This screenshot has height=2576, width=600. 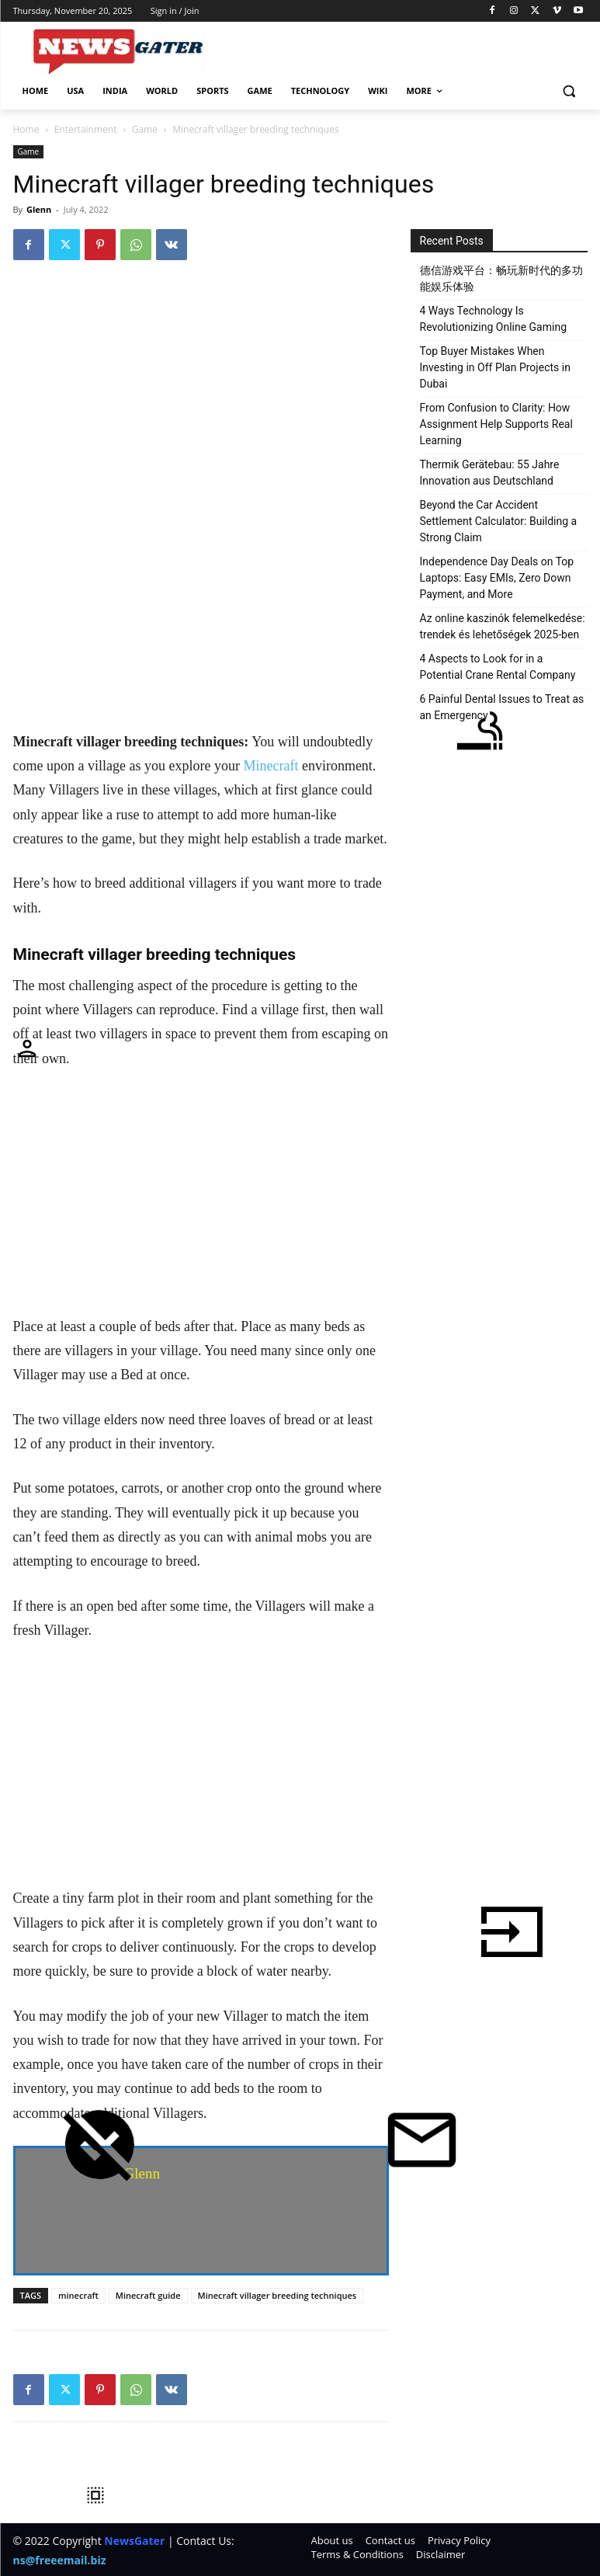 What do you see at coordinates (480, 734) in the screenshot?
I see `indicates a smoking-permitted area` at bounding box center [480, 734].